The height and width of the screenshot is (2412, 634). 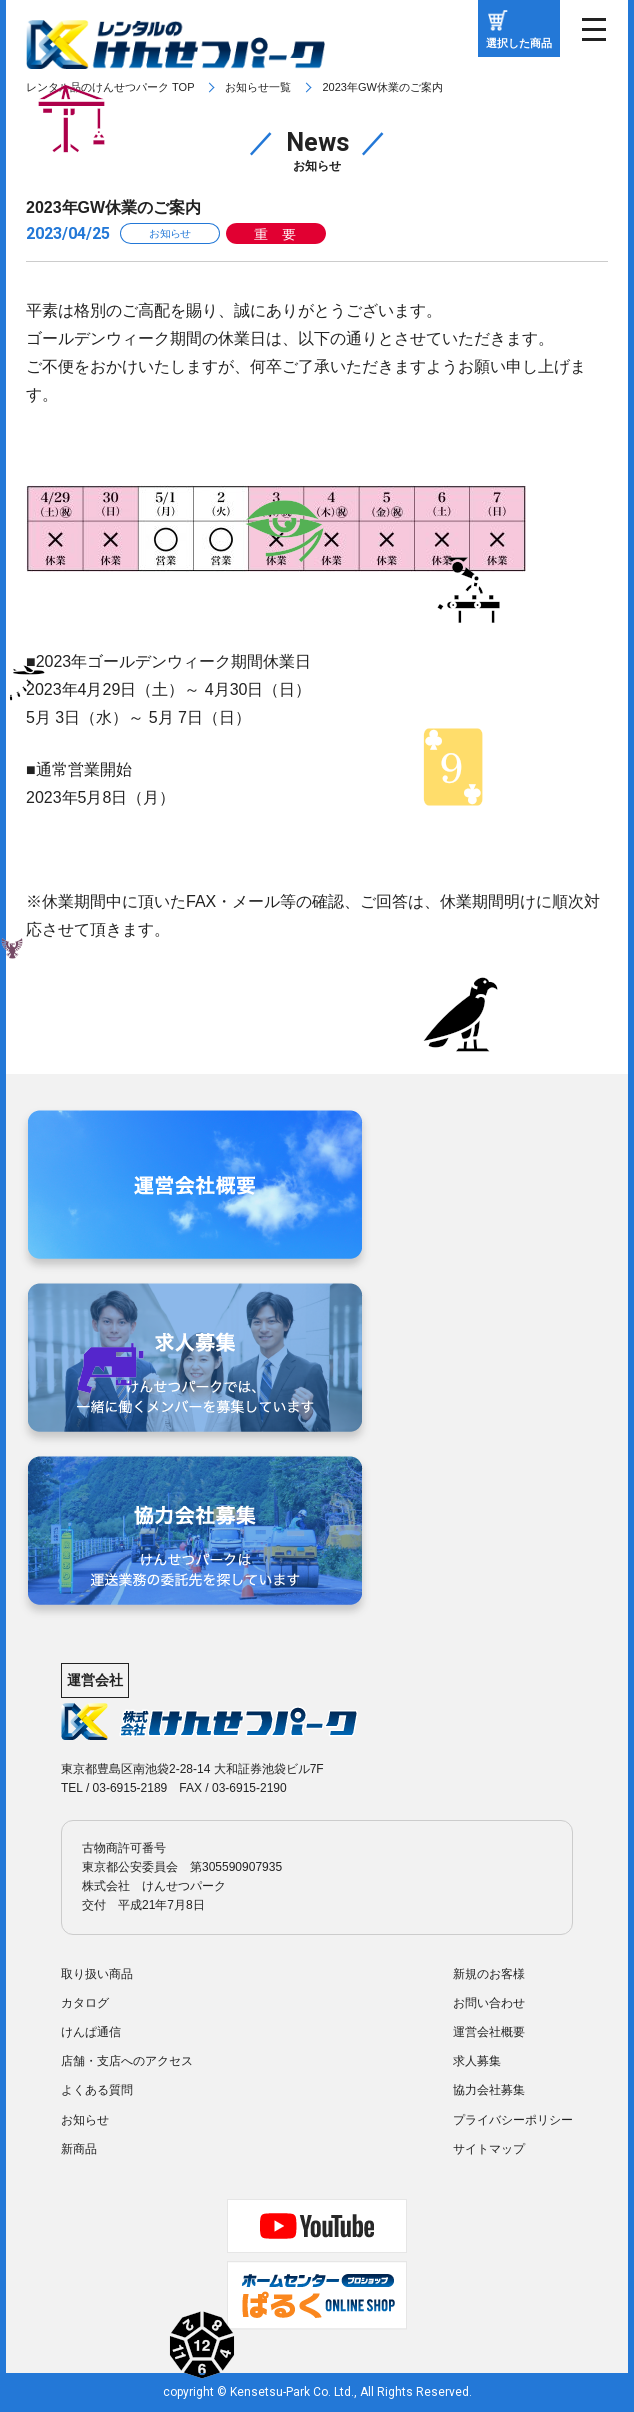 I want to click on egyptian-themed game element or character, so click(x=460, y=1014).